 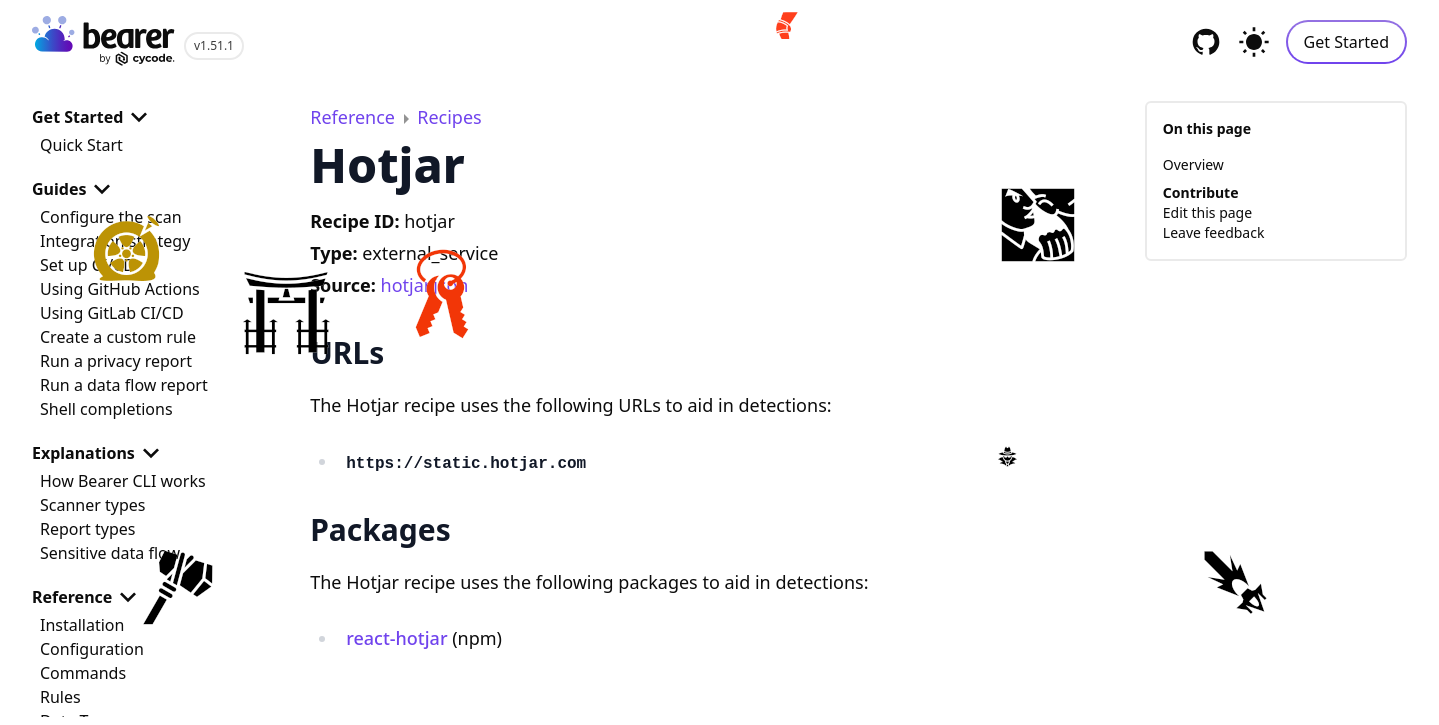 What do you see at coordinates (1007, 456) in the screenshot?
I see `enable incognito or private browsing mode` at bounding box center [1007, 456].